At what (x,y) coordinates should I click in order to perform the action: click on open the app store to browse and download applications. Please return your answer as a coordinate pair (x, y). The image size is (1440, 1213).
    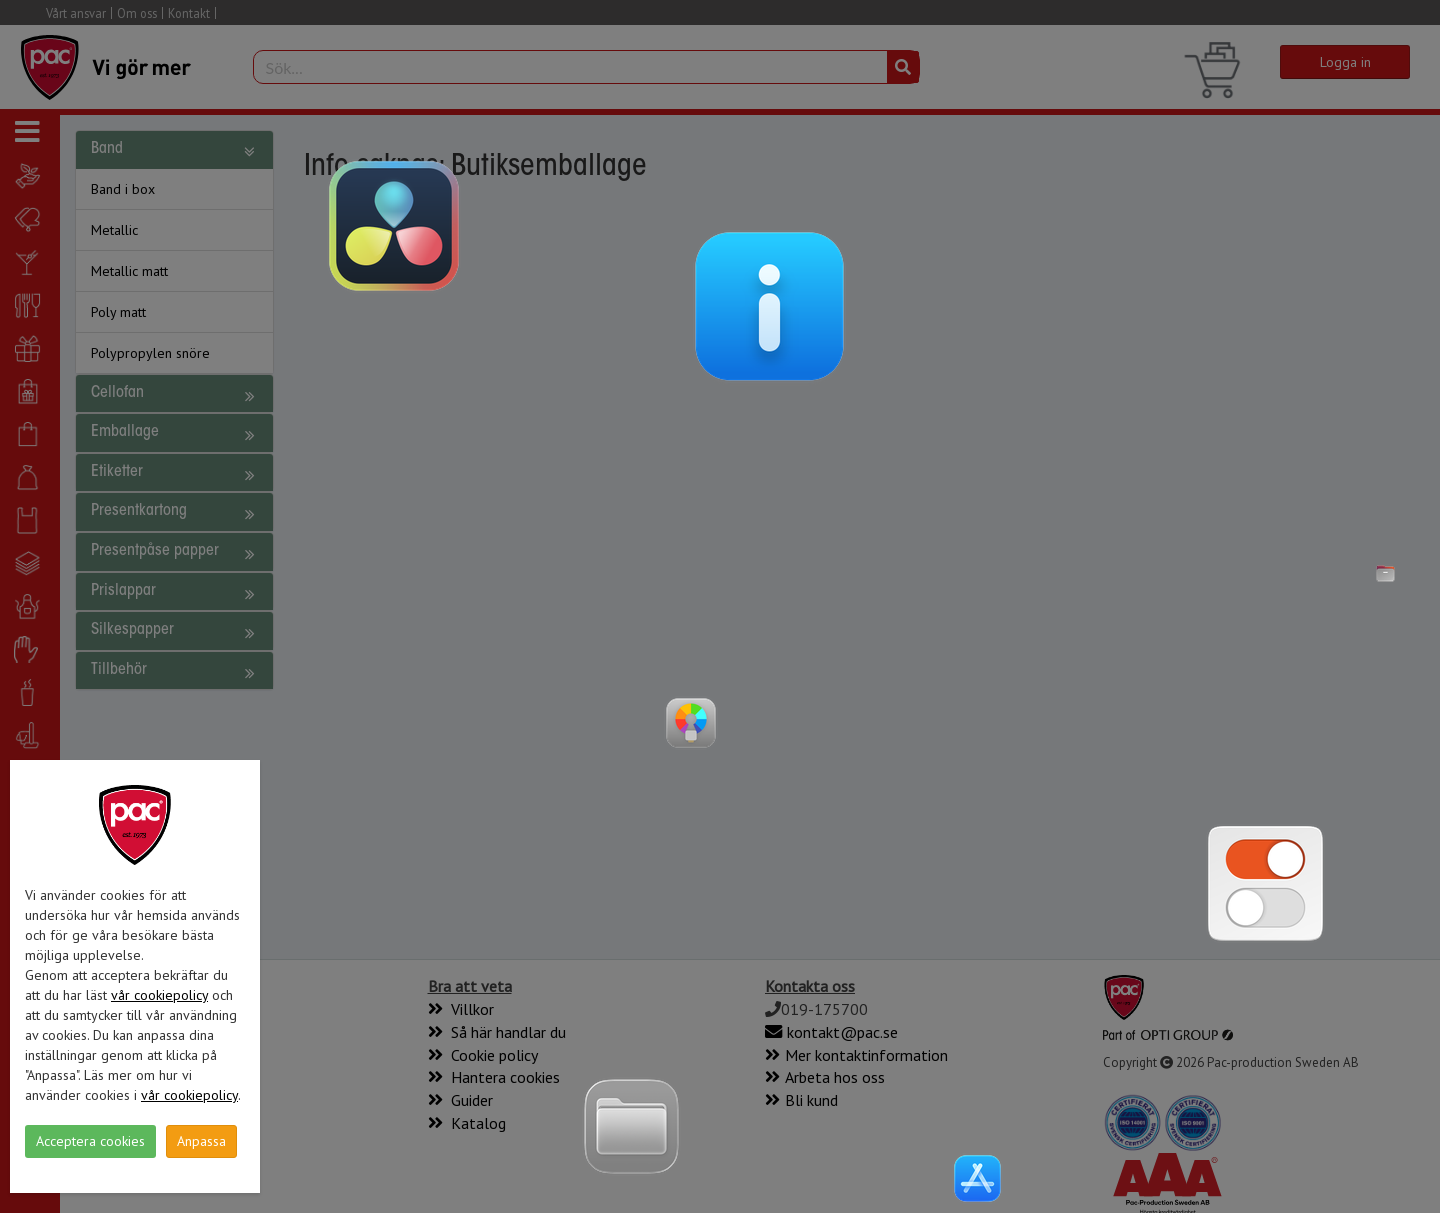
    Looking at the image, I should click on (977, 1178).